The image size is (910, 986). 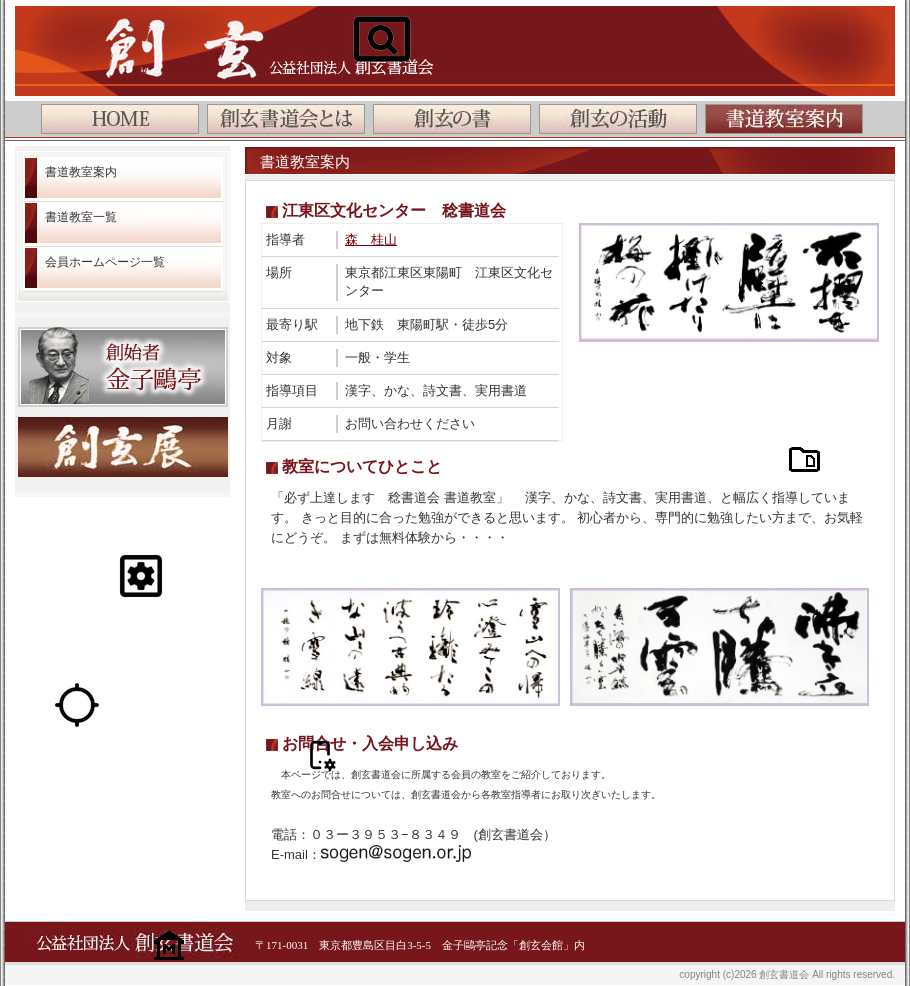 I want to click on access mobile device settings, so click(x=320, y=755).